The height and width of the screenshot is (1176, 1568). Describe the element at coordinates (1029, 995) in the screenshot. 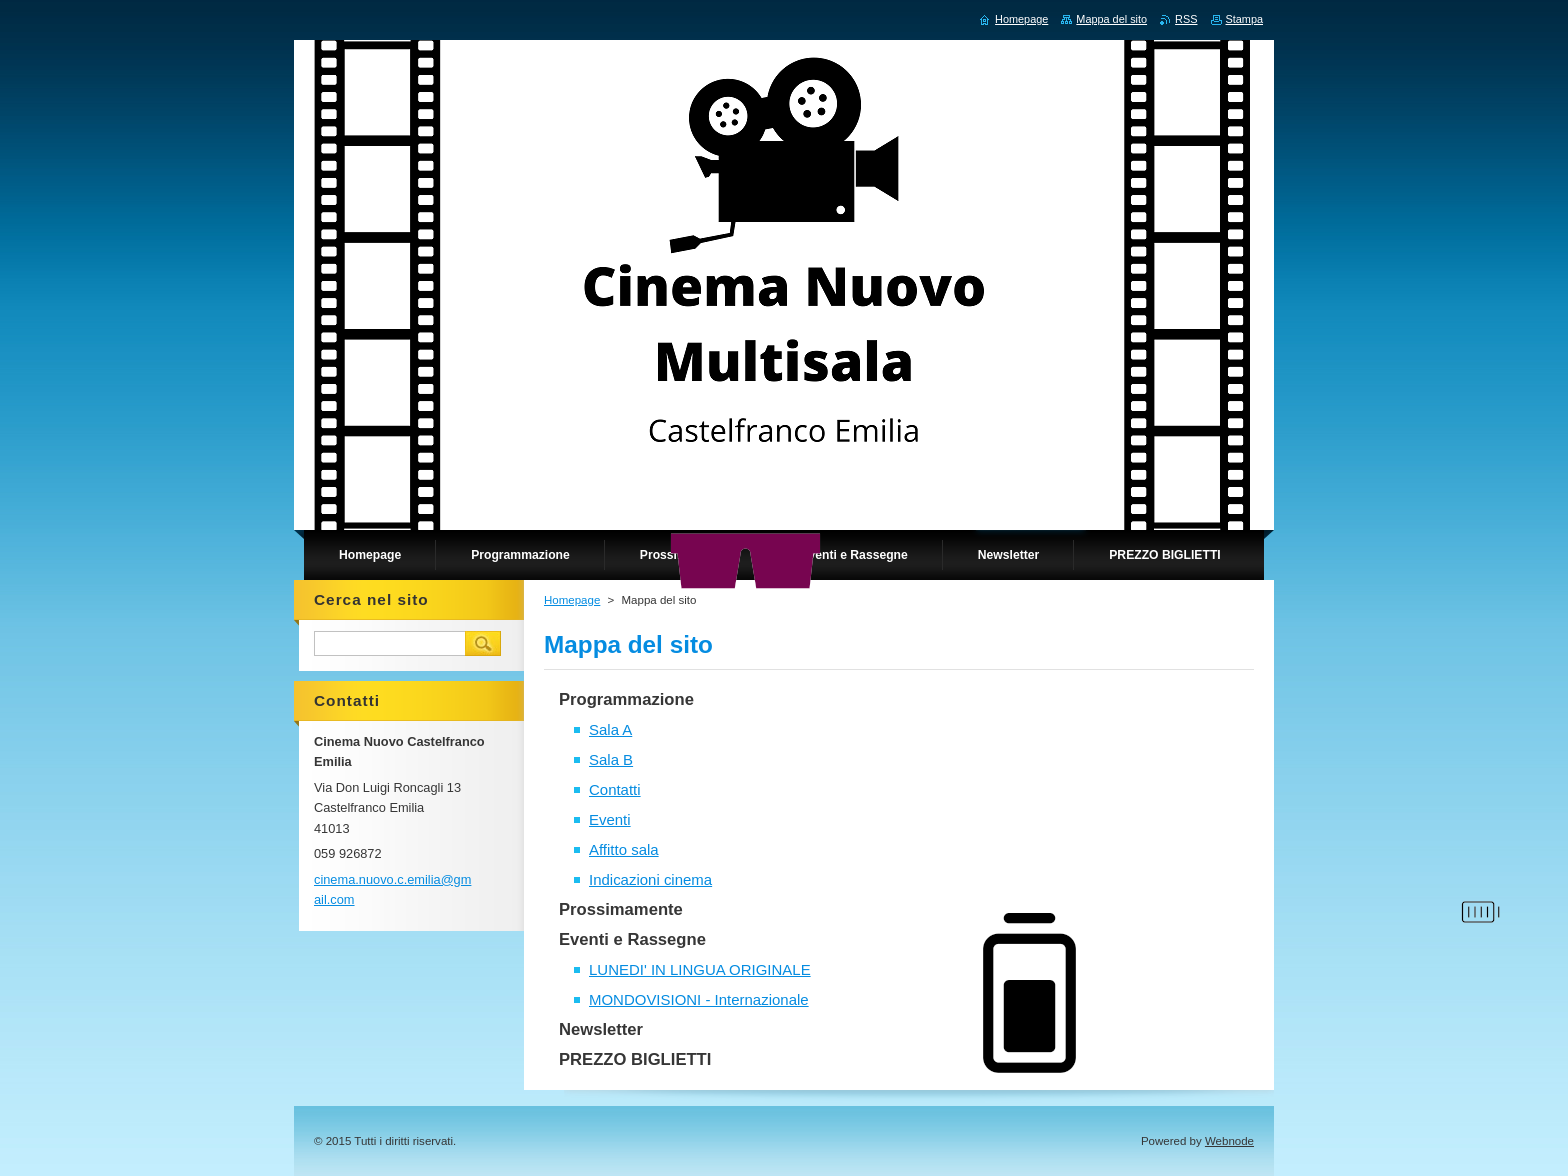

I see `indicates high battery level` at that location.